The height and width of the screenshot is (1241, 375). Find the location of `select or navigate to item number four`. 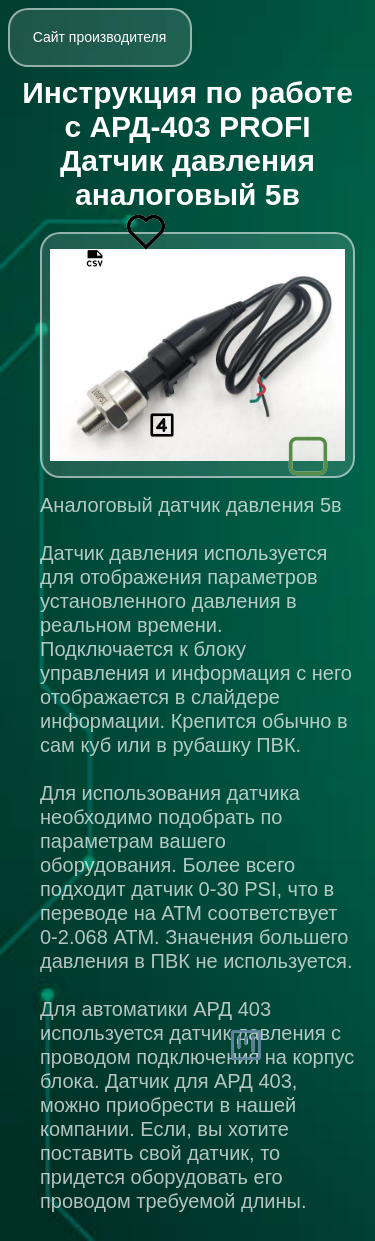

select or navigate to item number four is located at coordinates (162, 425).